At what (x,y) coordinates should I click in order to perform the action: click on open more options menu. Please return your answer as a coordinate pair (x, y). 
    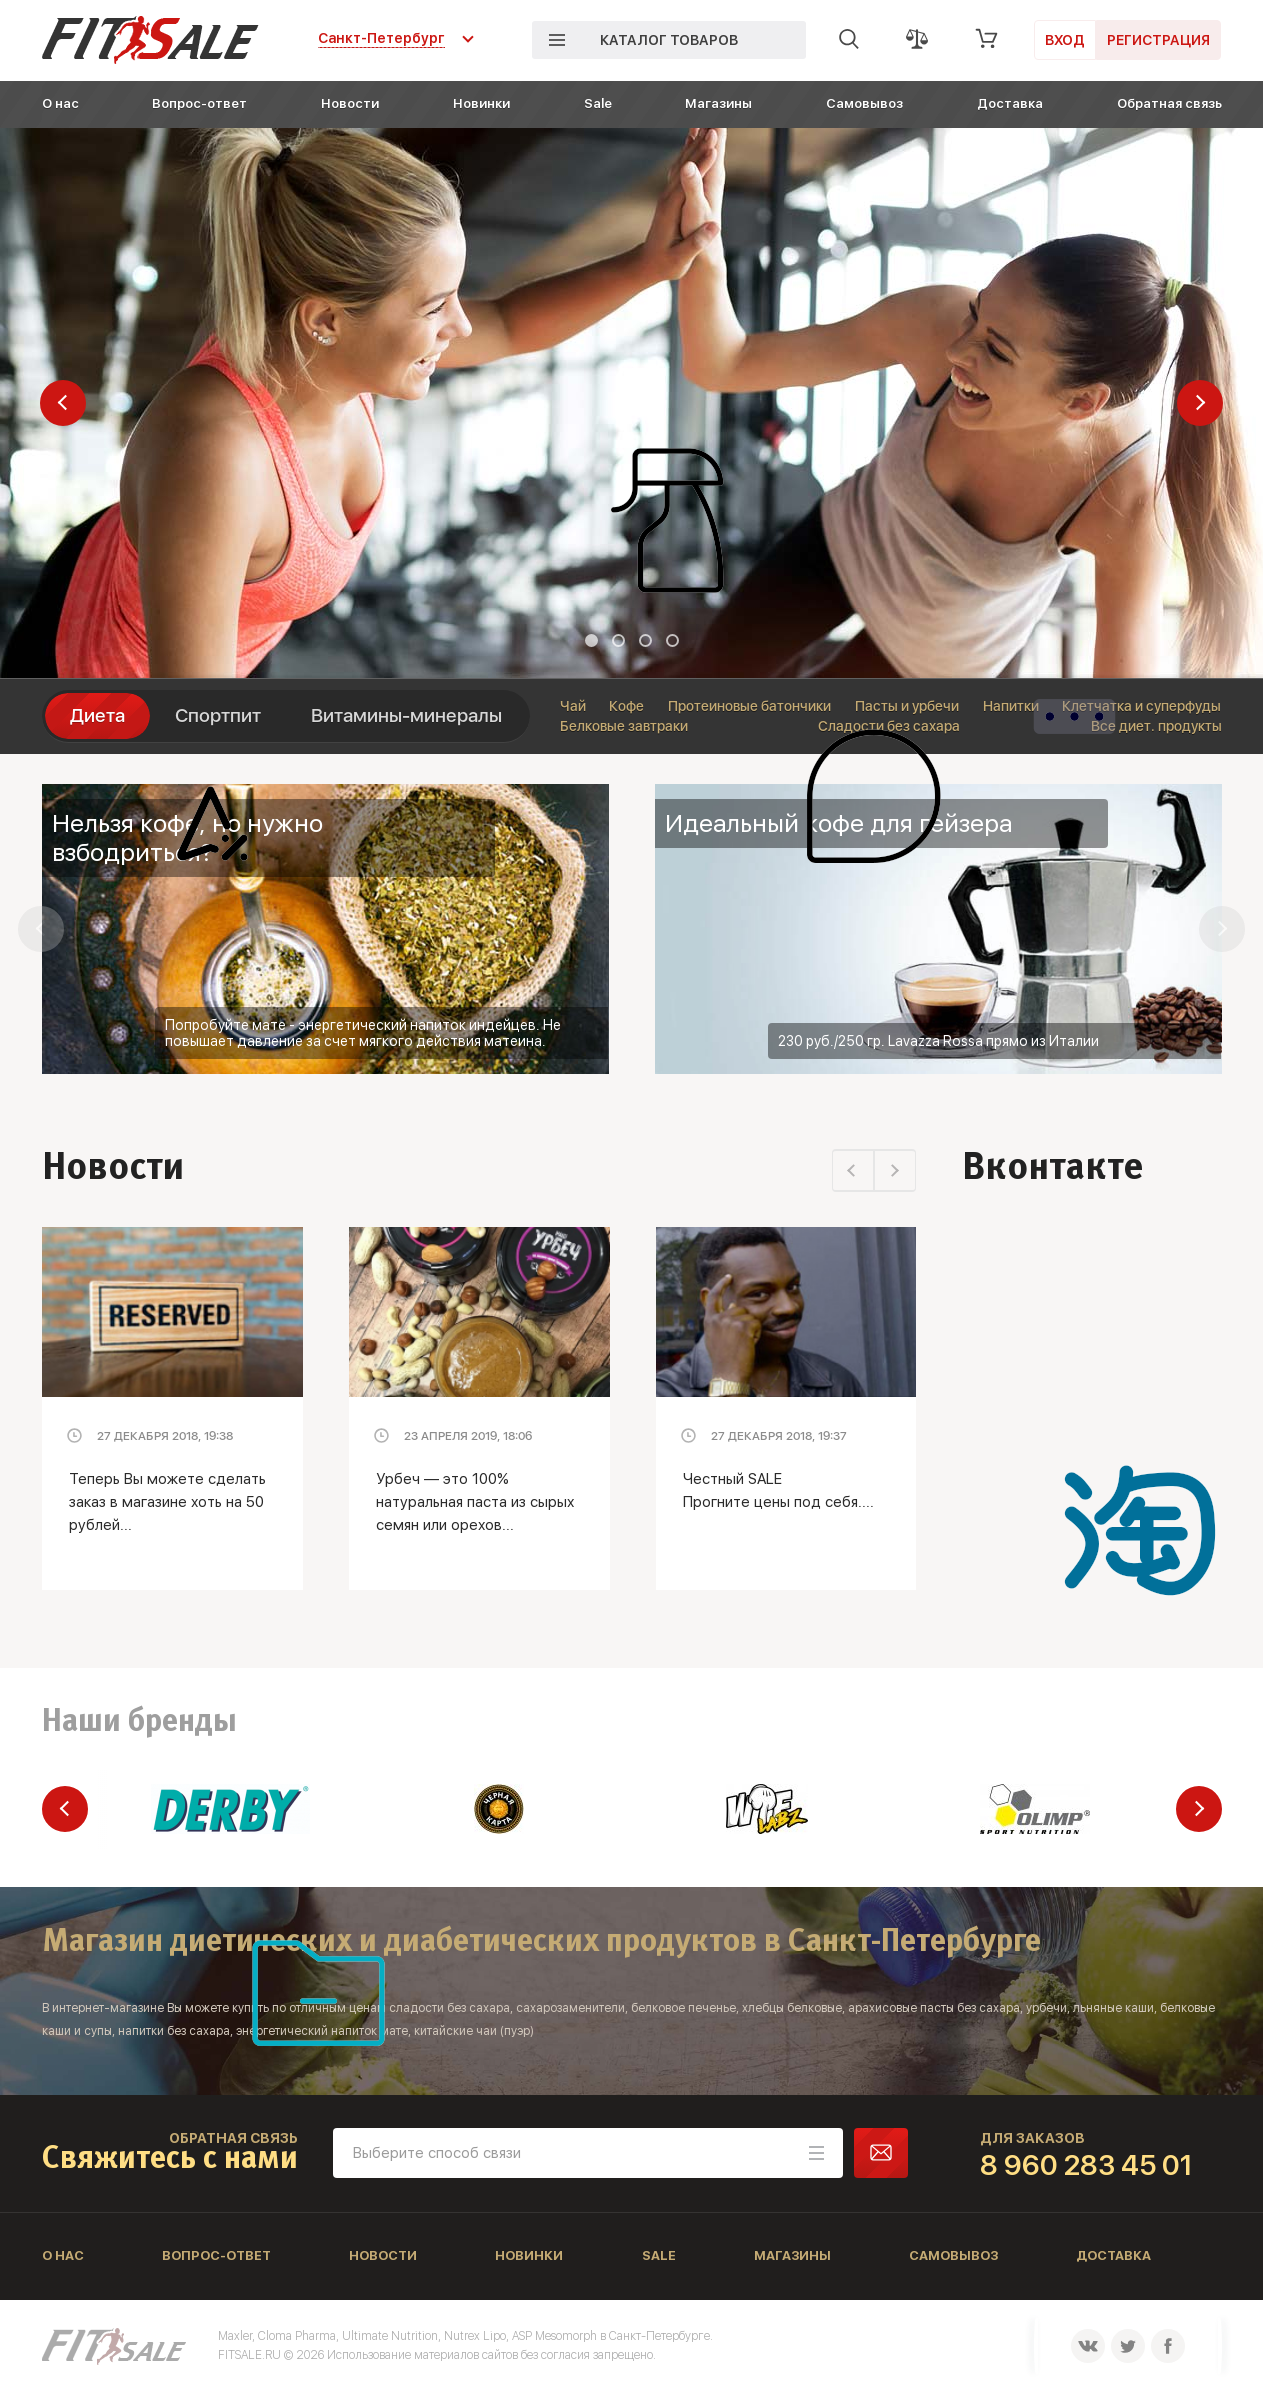
    Looking at the image, I should click on (1074, 716).